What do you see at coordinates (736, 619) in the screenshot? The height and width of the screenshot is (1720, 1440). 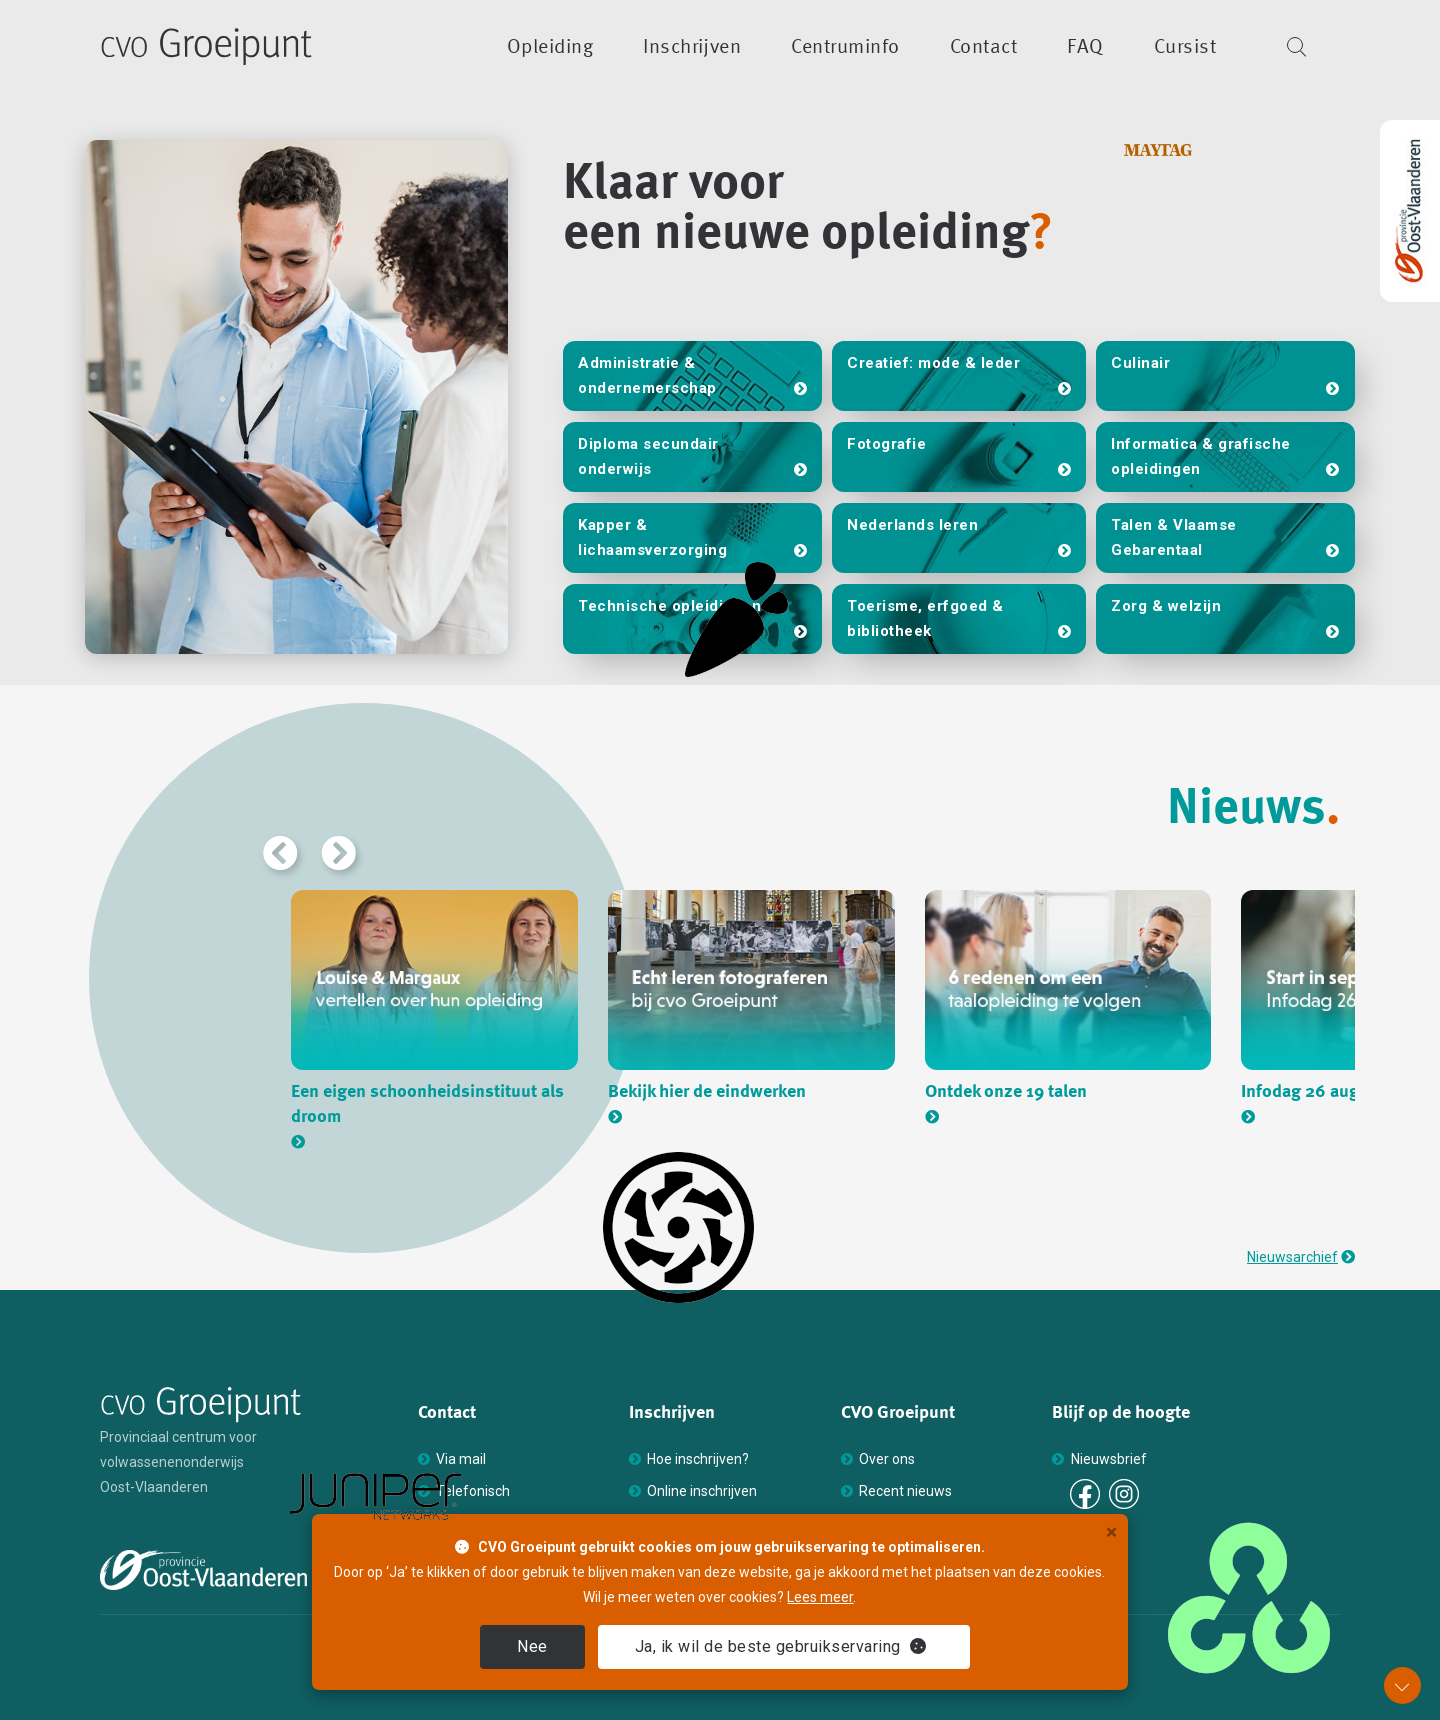 I see `open the Instacart app` at bounding box center [736, 619].